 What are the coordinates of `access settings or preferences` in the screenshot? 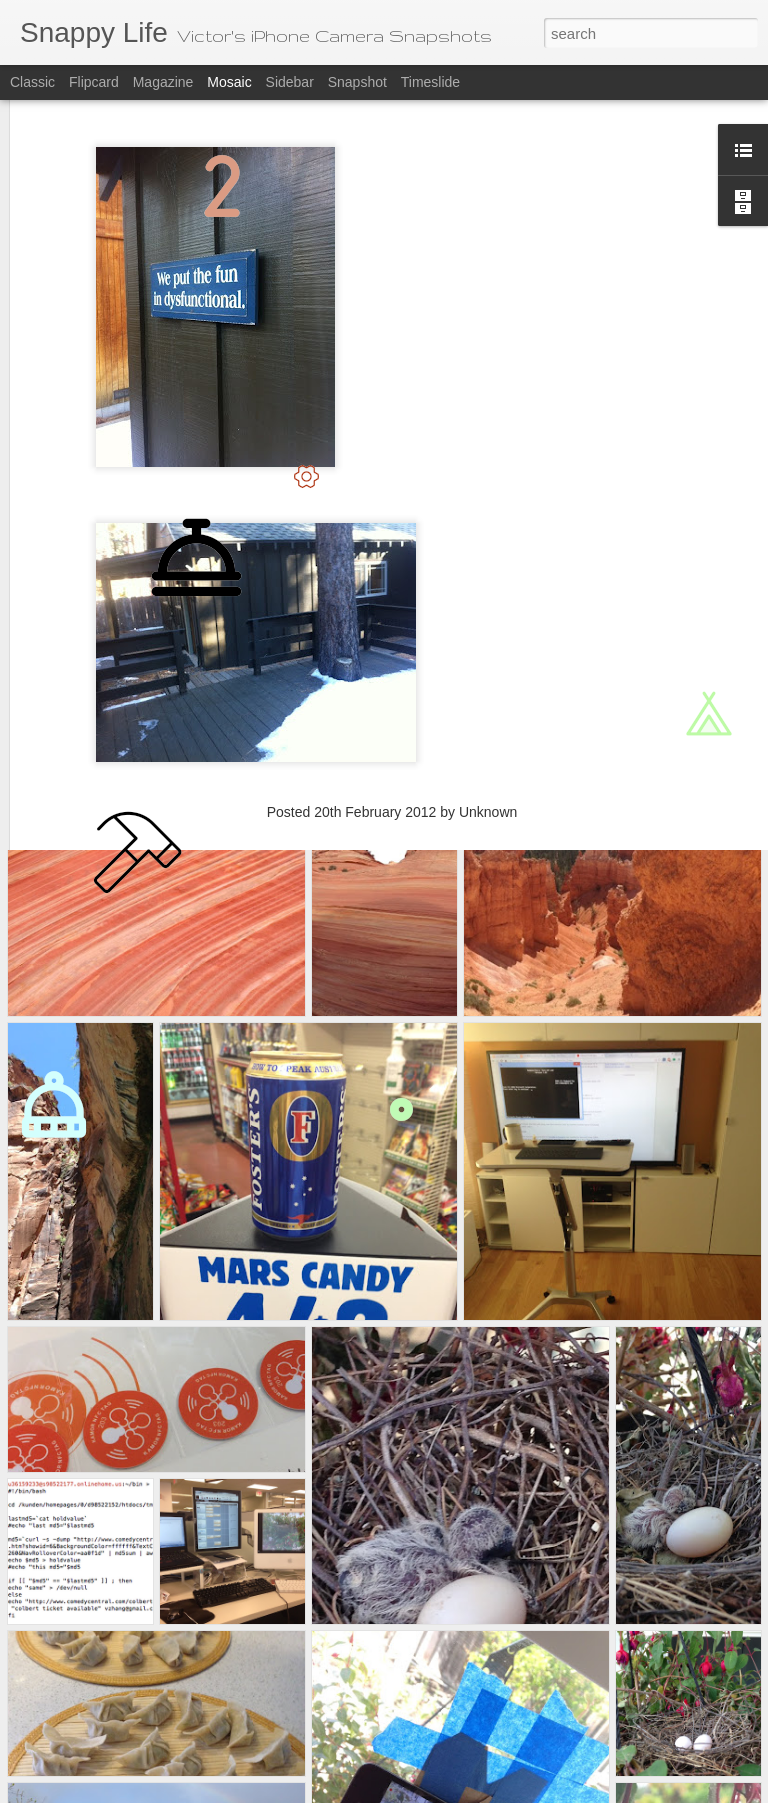 It's located at (306, 476).